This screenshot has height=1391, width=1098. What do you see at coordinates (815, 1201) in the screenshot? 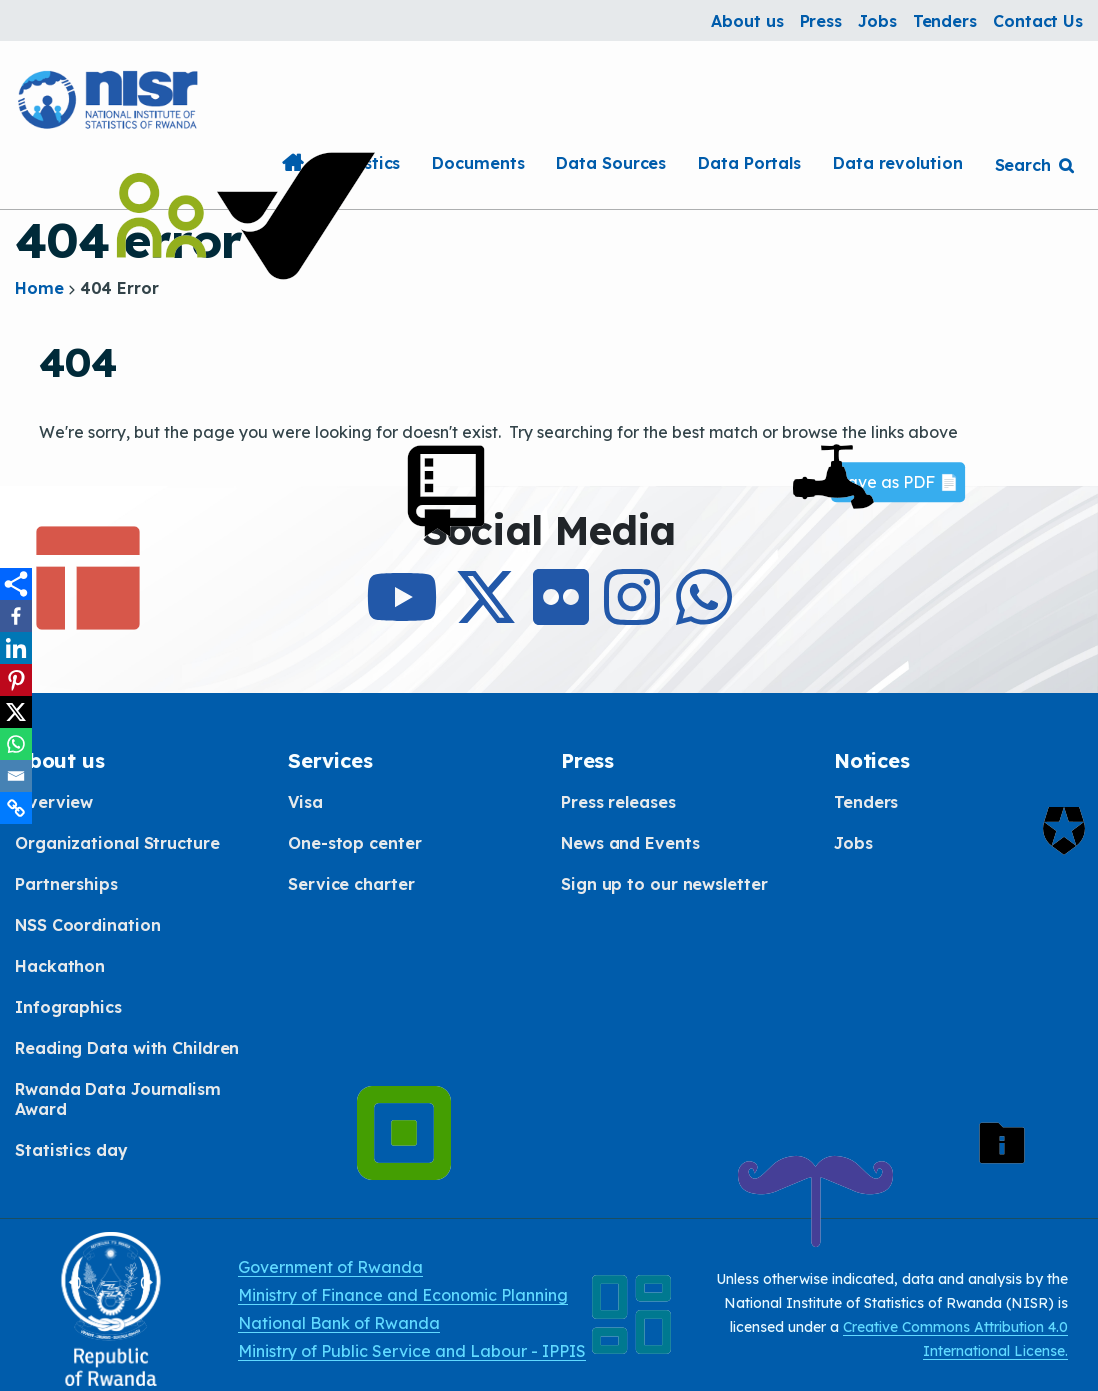
I see `handlebars.js templating library logo` at bounding box center [815, 1201].